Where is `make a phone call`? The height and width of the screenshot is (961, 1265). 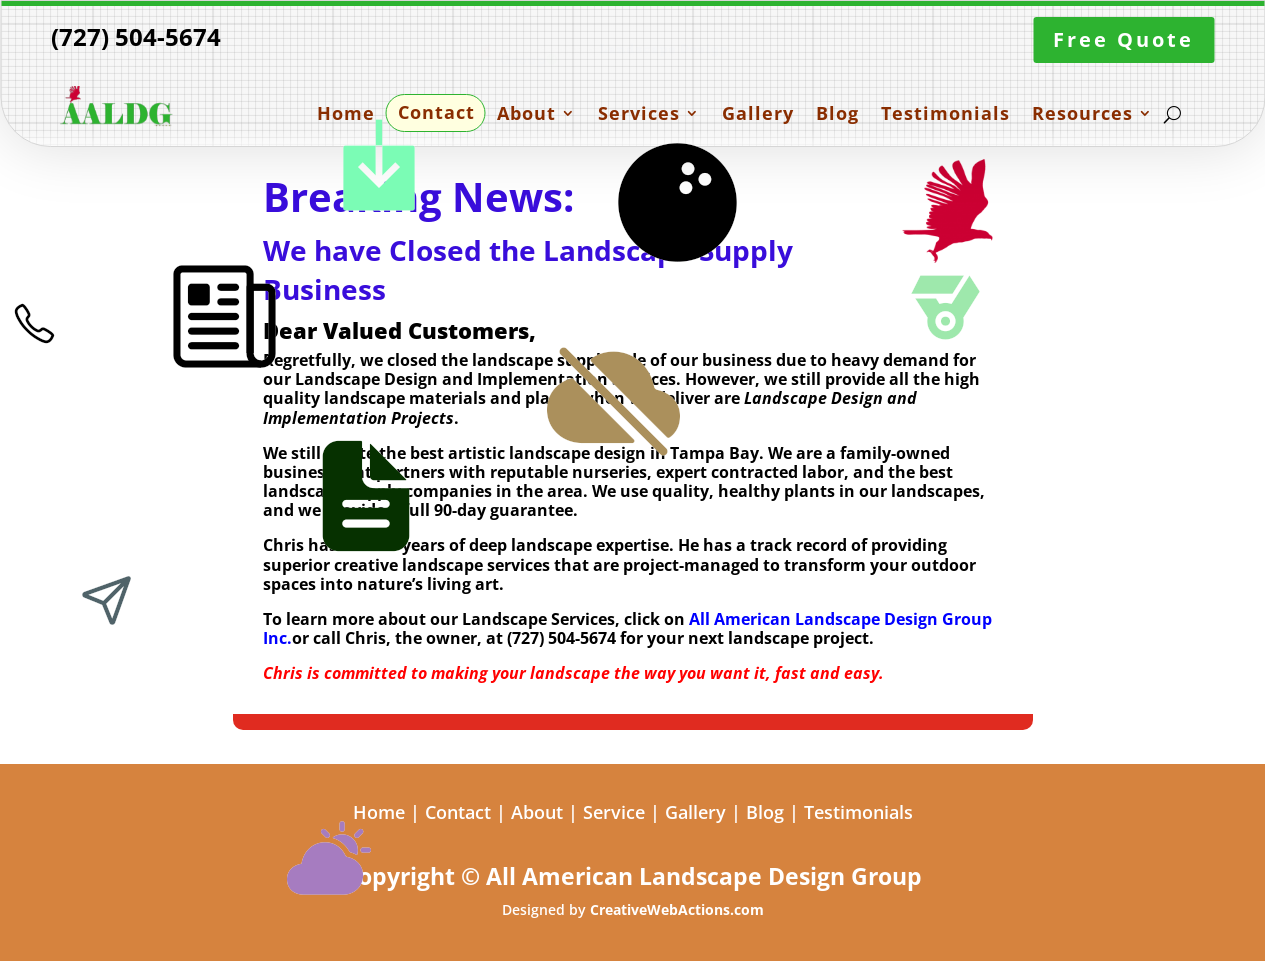
make a phone call is located at coordinates (34, 323).